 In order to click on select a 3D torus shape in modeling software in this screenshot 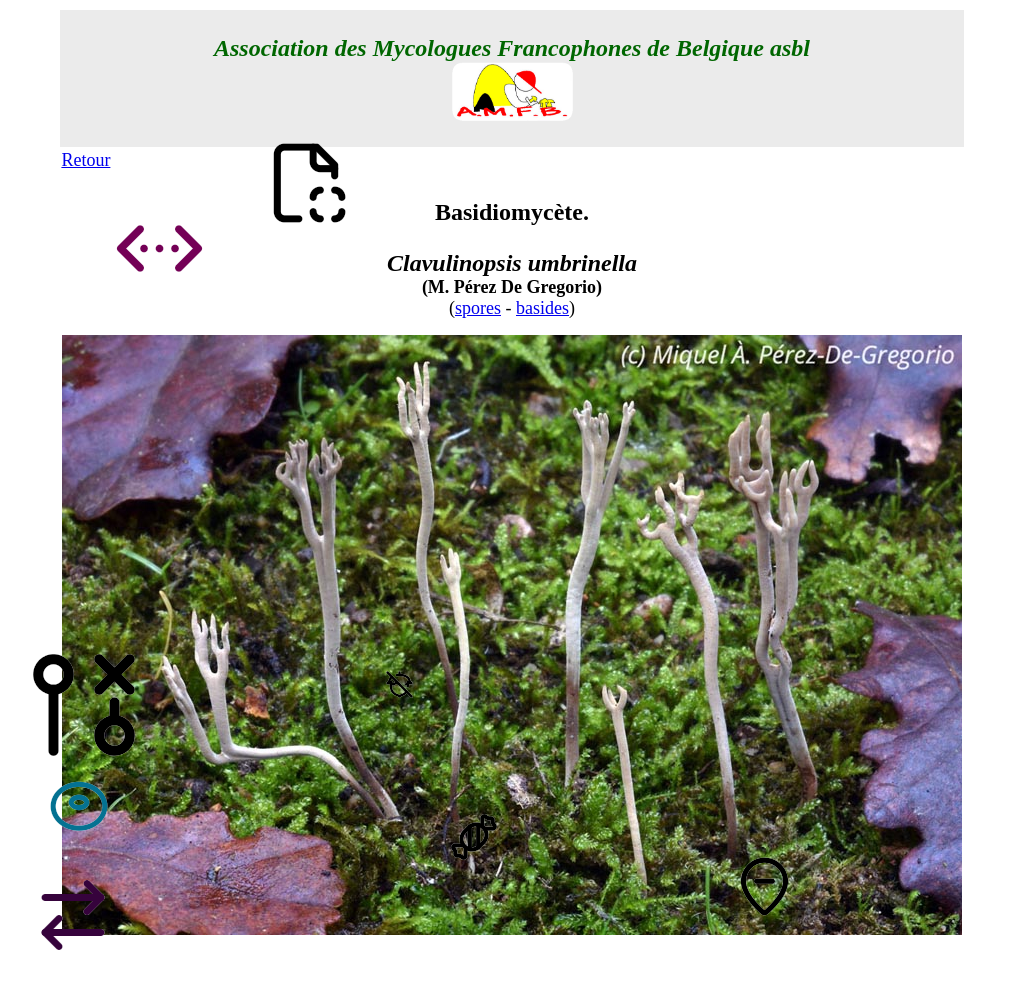, I will do `click(79, 805)`.